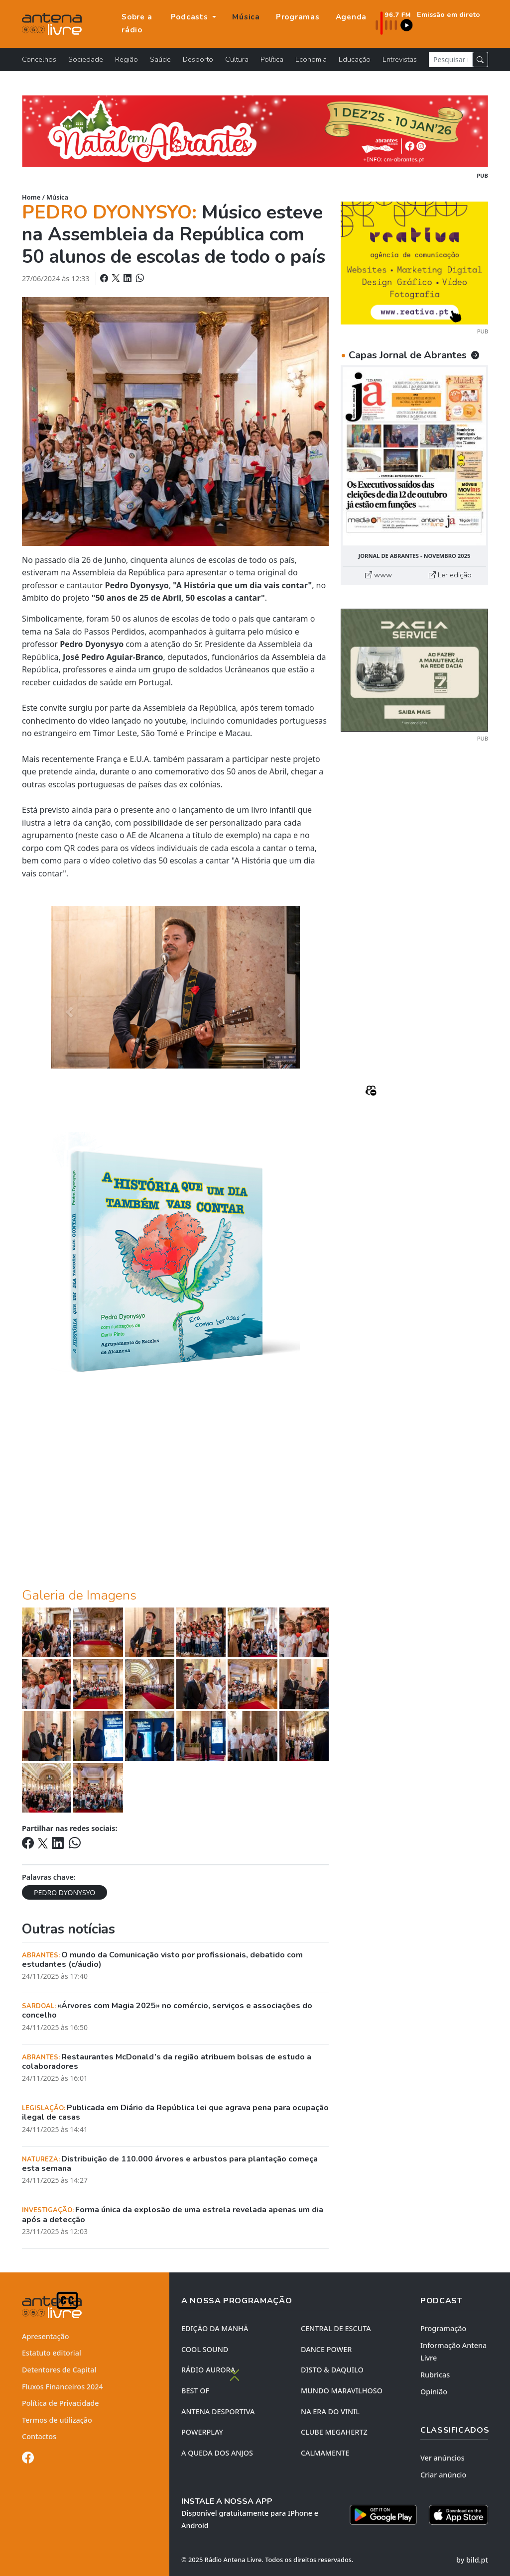  Describe the element at coordinates (371, 1090) in the screenshot. I see `github copilot is blocked or disabled` at that location.